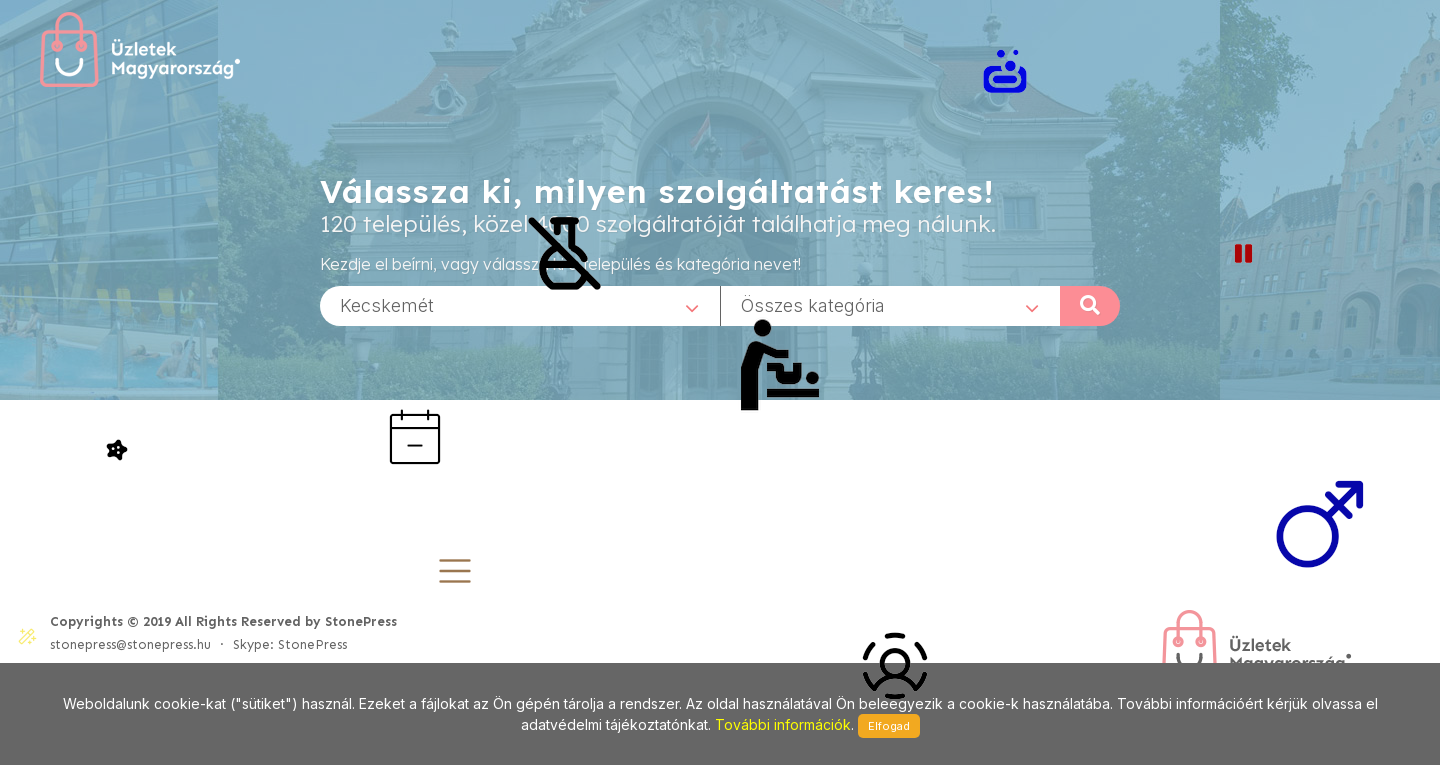 Image resolution: width=1440 pixels, height=765 pixels. I want to click on remove an event from your calendar, so click(415, 439).